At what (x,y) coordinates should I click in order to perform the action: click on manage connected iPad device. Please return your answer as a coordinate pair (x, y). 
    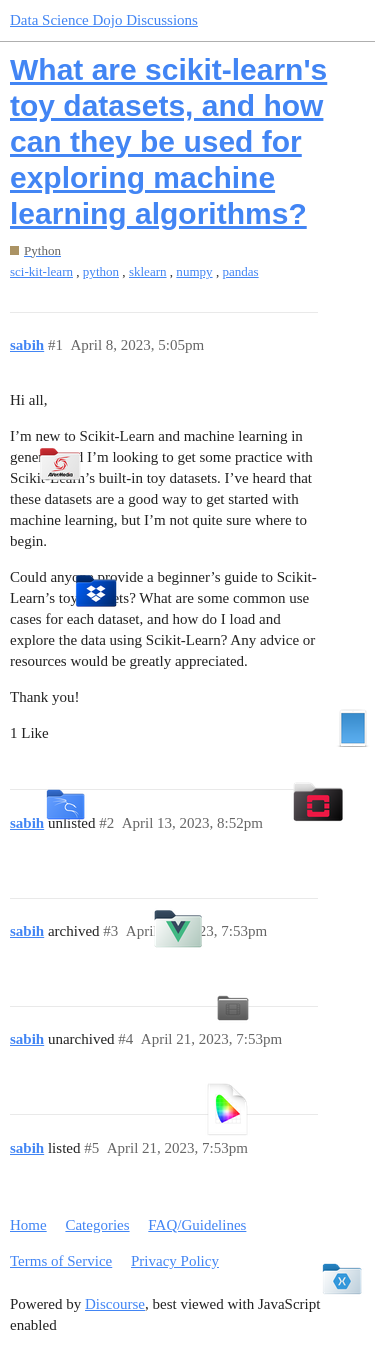
    Looking at the image, I should click on (353, 728).